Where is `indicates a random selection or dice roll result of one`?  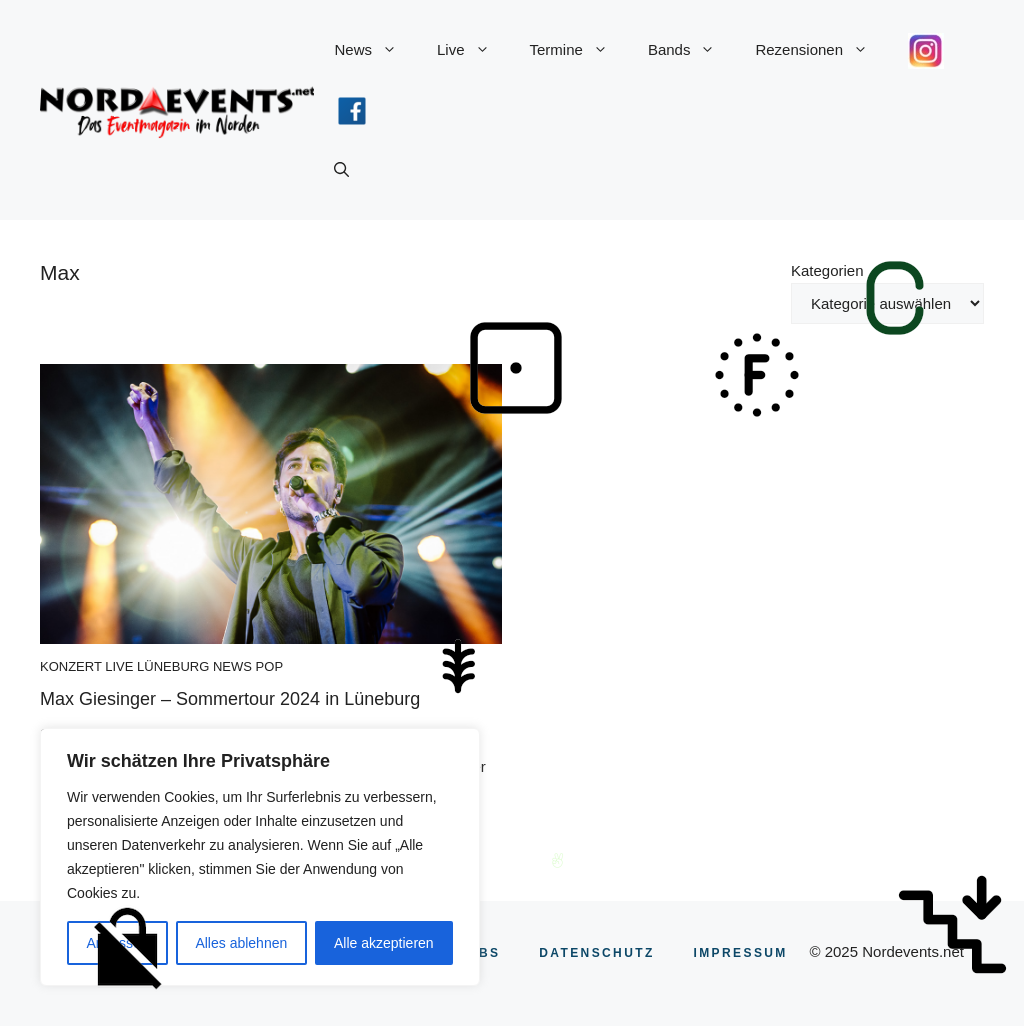 indicates a random selection or dice roll result of one is located at coordinates (516, 368).